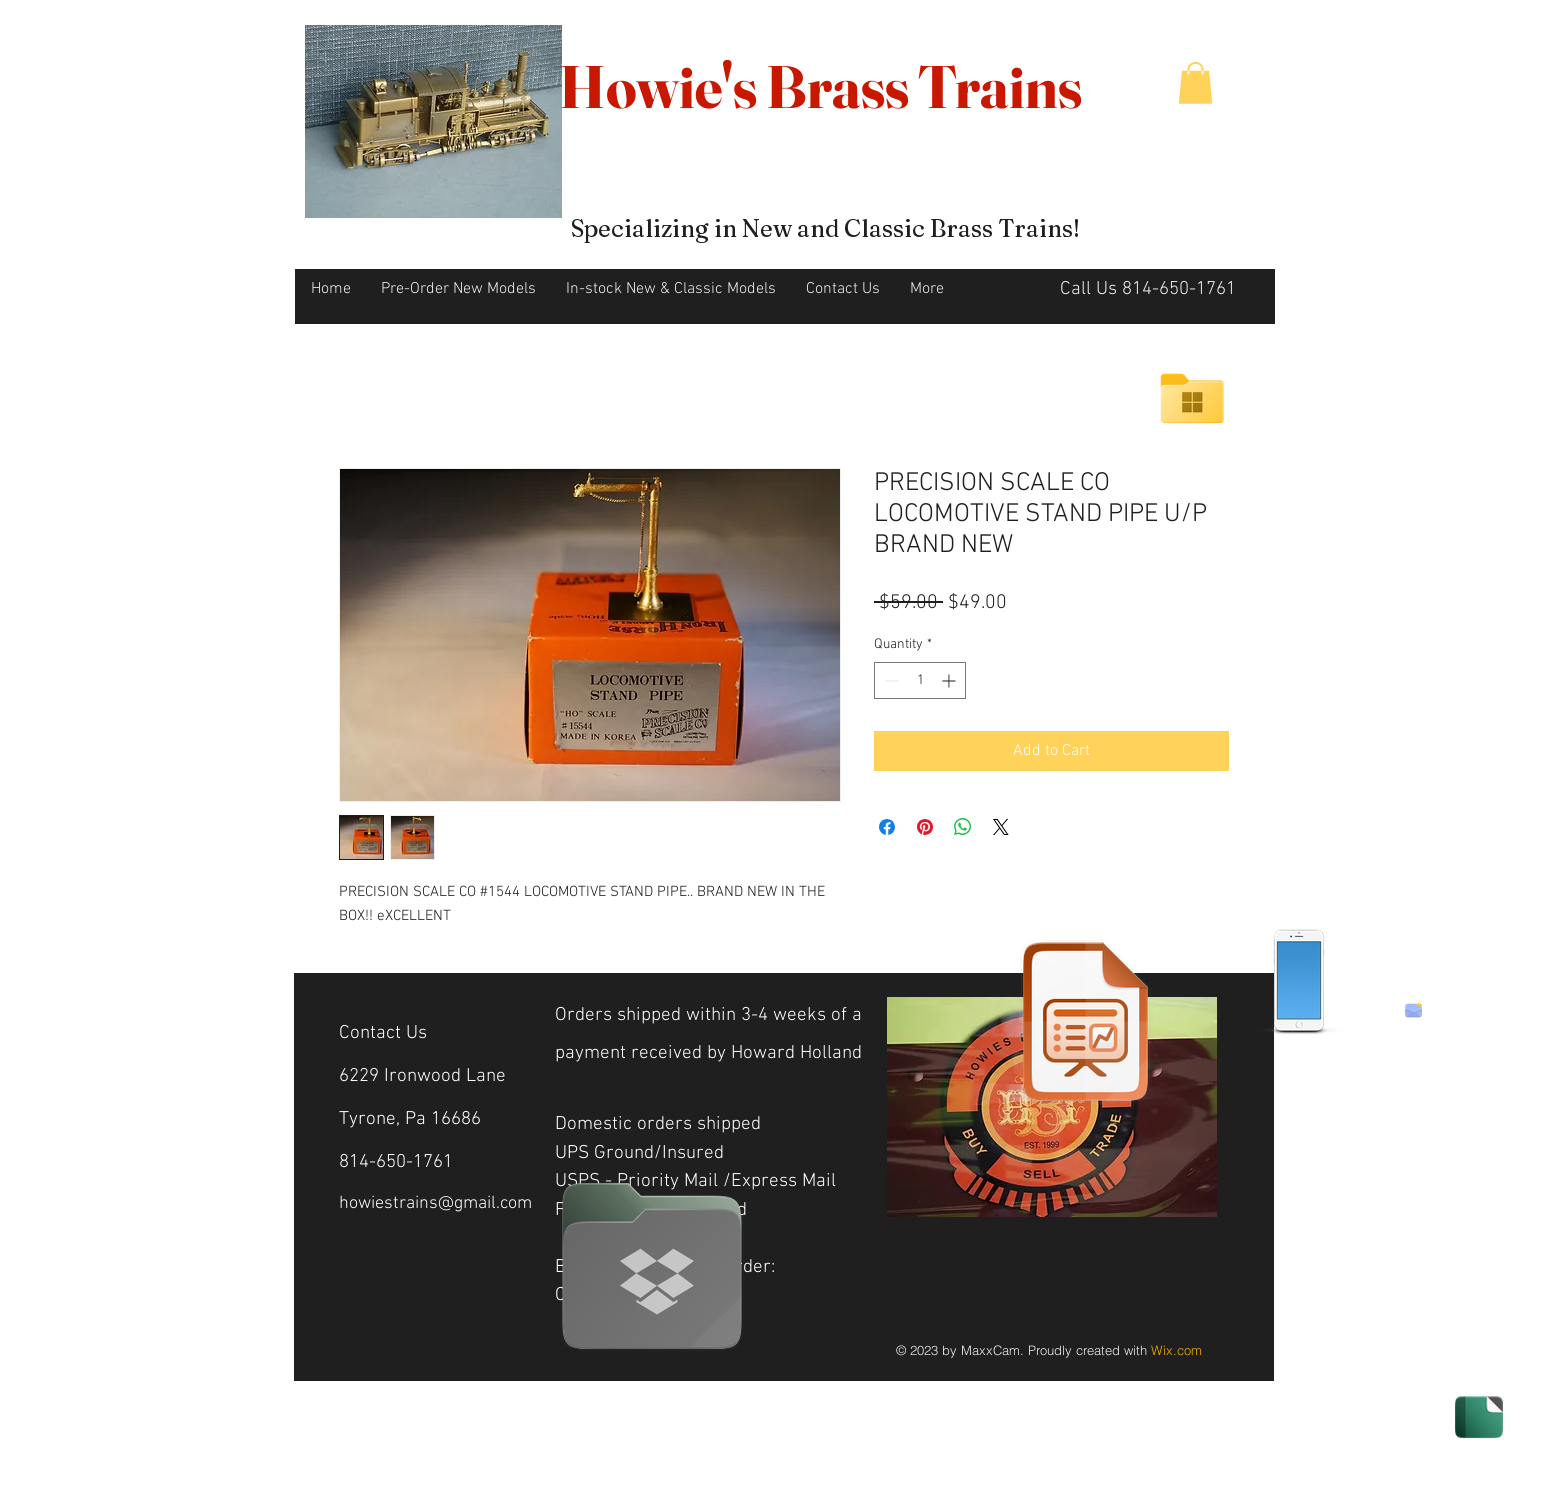  What do you see at coordinates (1299, 982) in the screenshot?
I see `connect to or manage your iPhone device` at bounding box center [1299, 982].